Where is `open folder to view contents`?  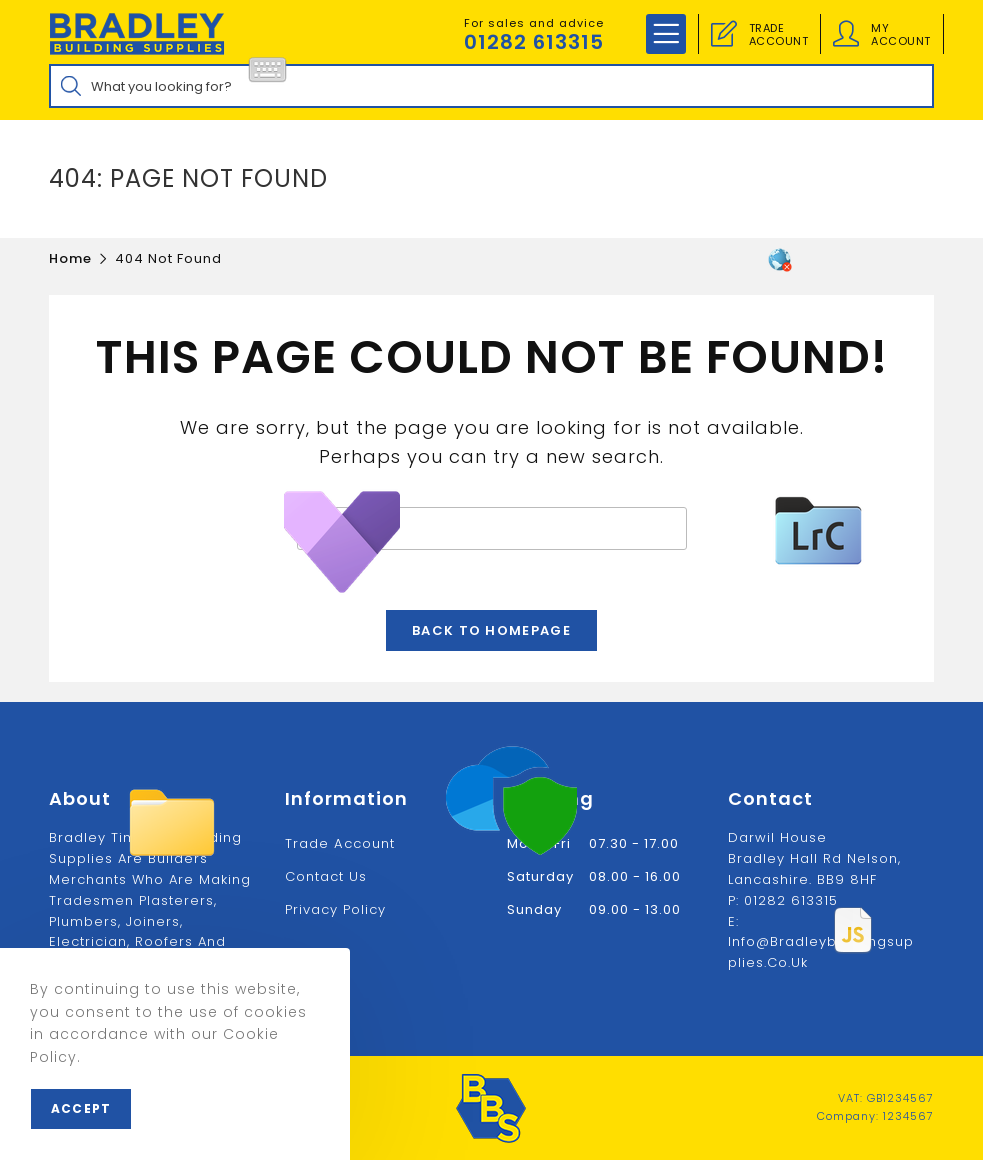 open folder to view contents is located at coordinates (172, 825).